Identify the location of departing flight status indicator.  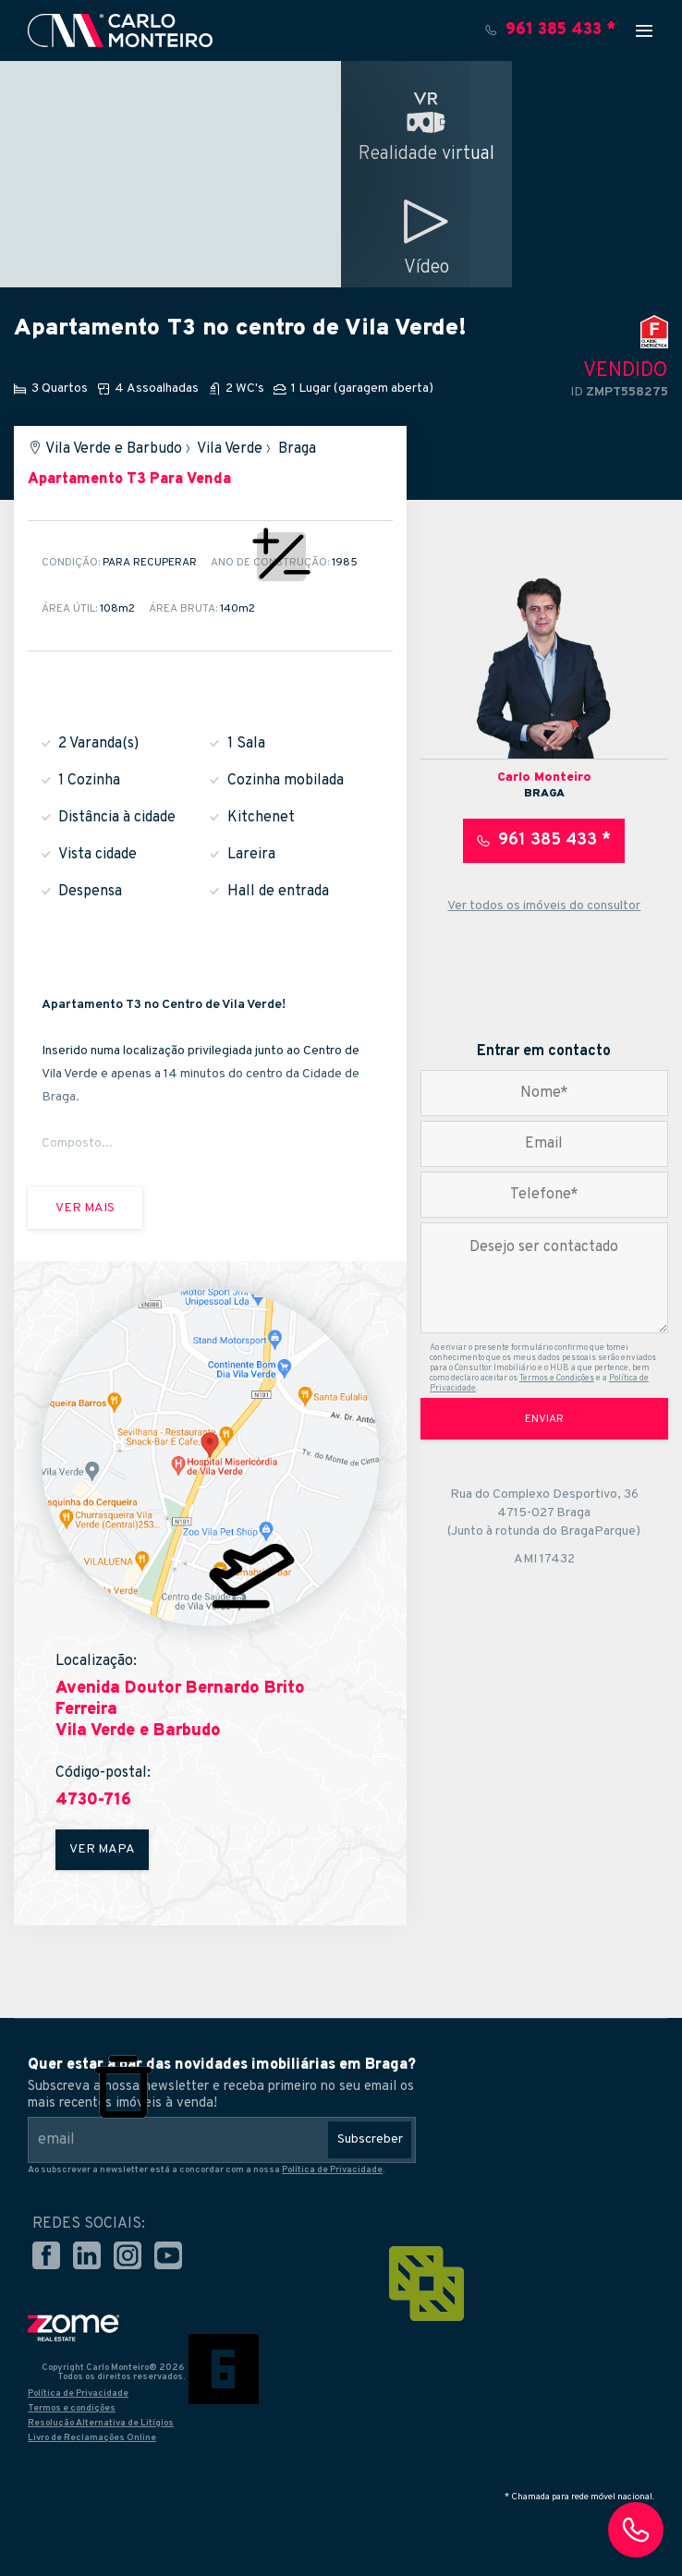
(251, 1574).